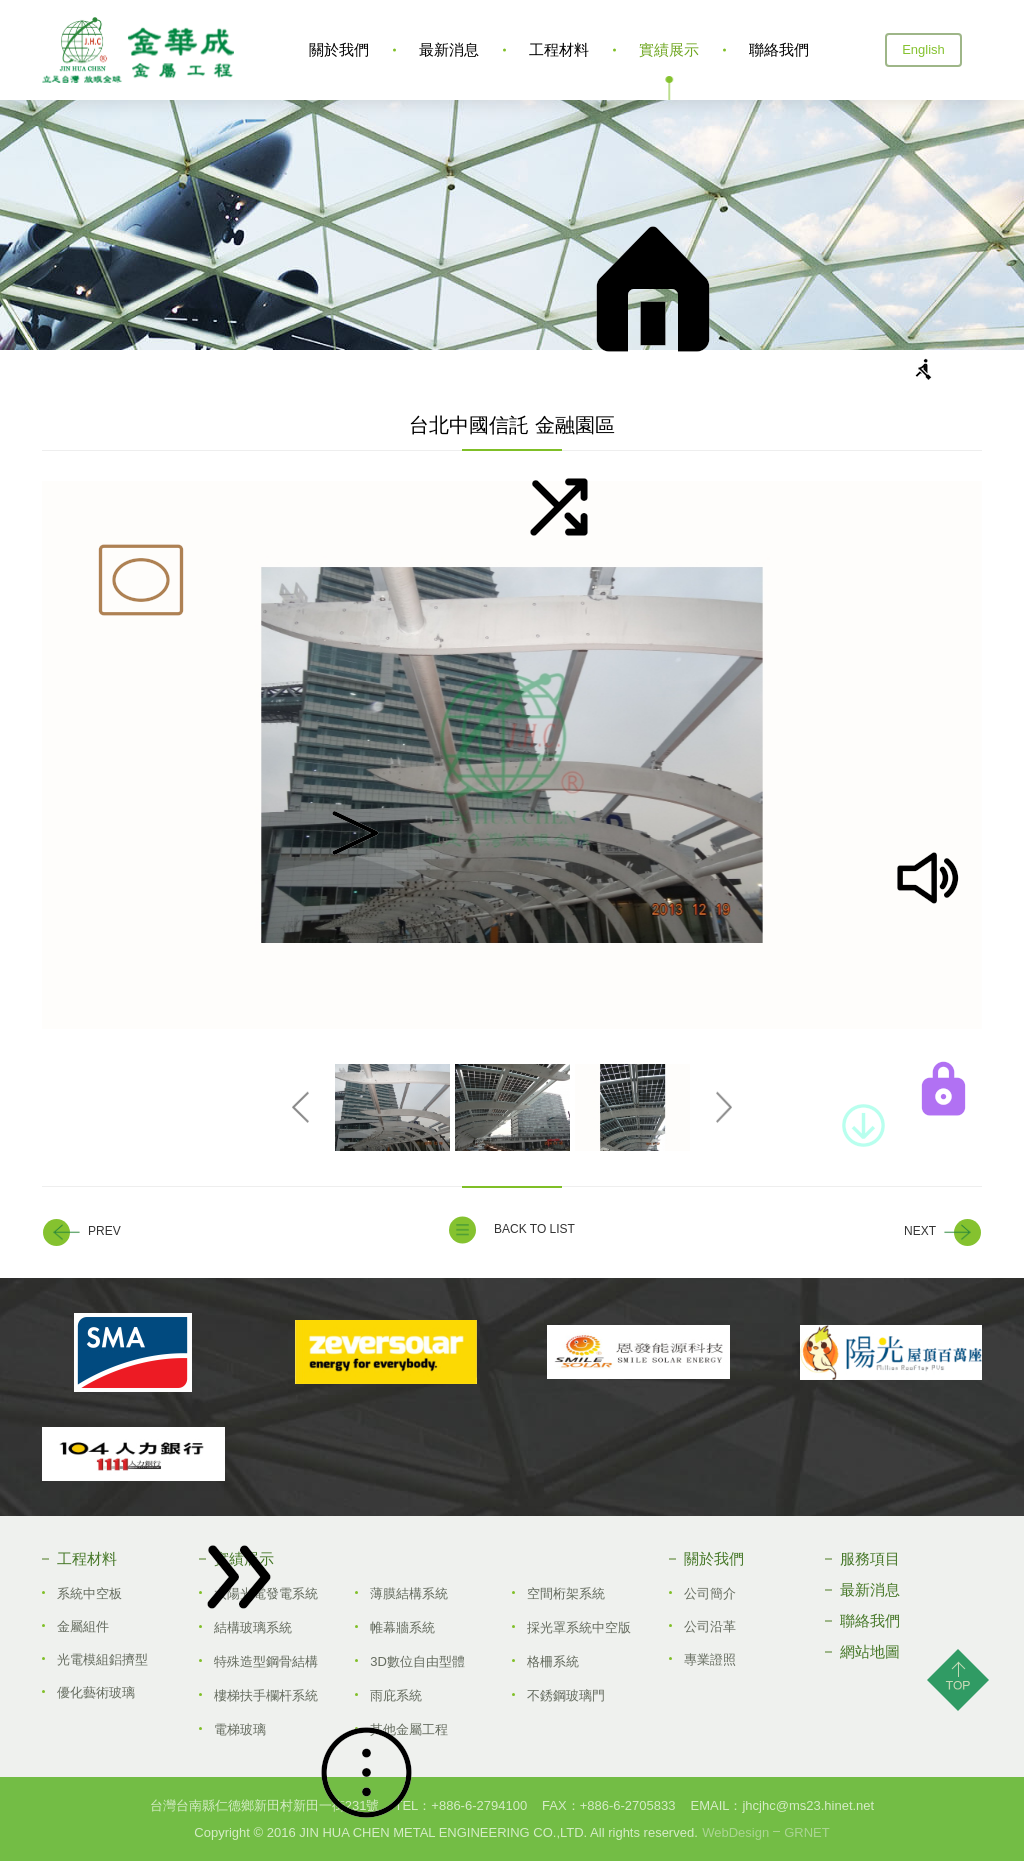  What do you see at coordinates (927, 878) in the screenshot?
I see `increase or unmute audio volume` at bounding box center [927, 878].